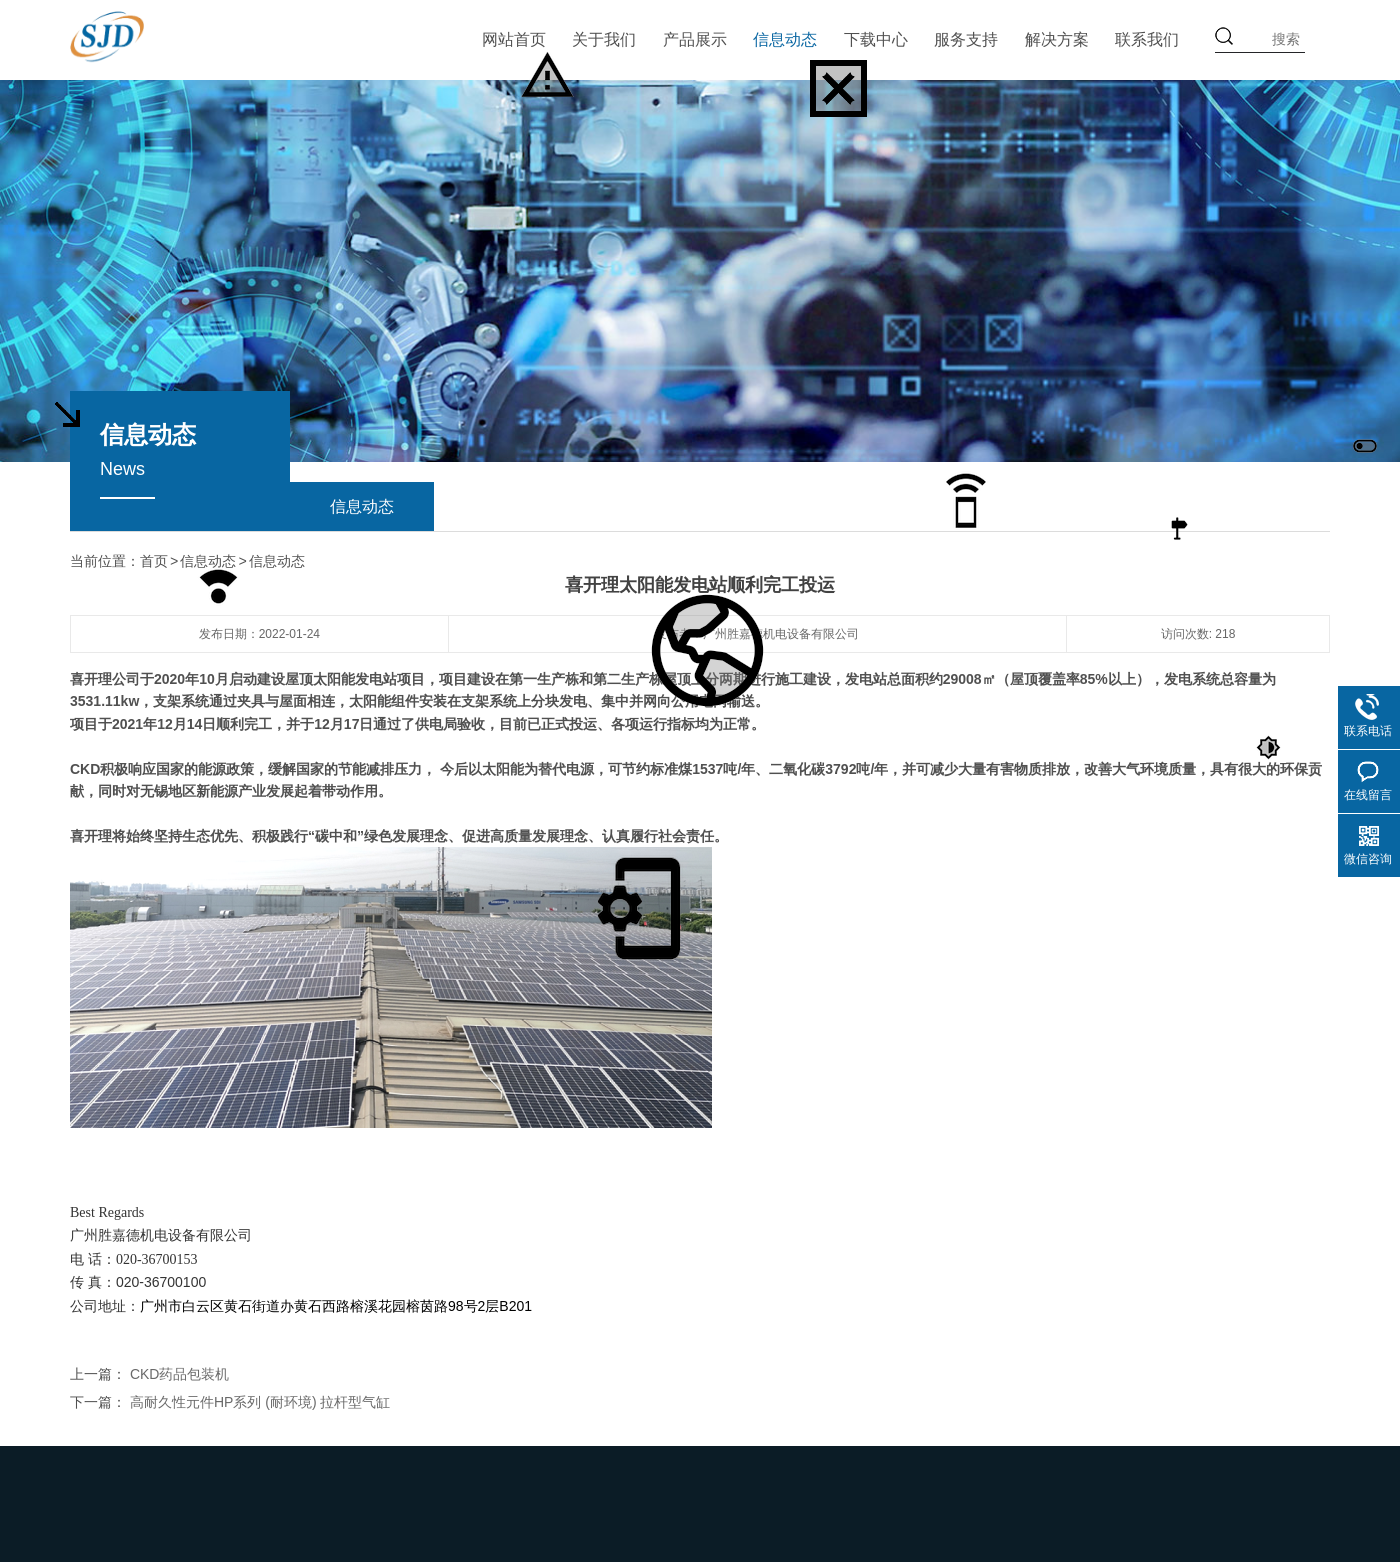 The height and width of the screenshot is (1562, 1400). What do you see at coordinates (707, 650) in the screenshot?
I see `view western hemisphere or americas region` at bounding box center [707, 650].